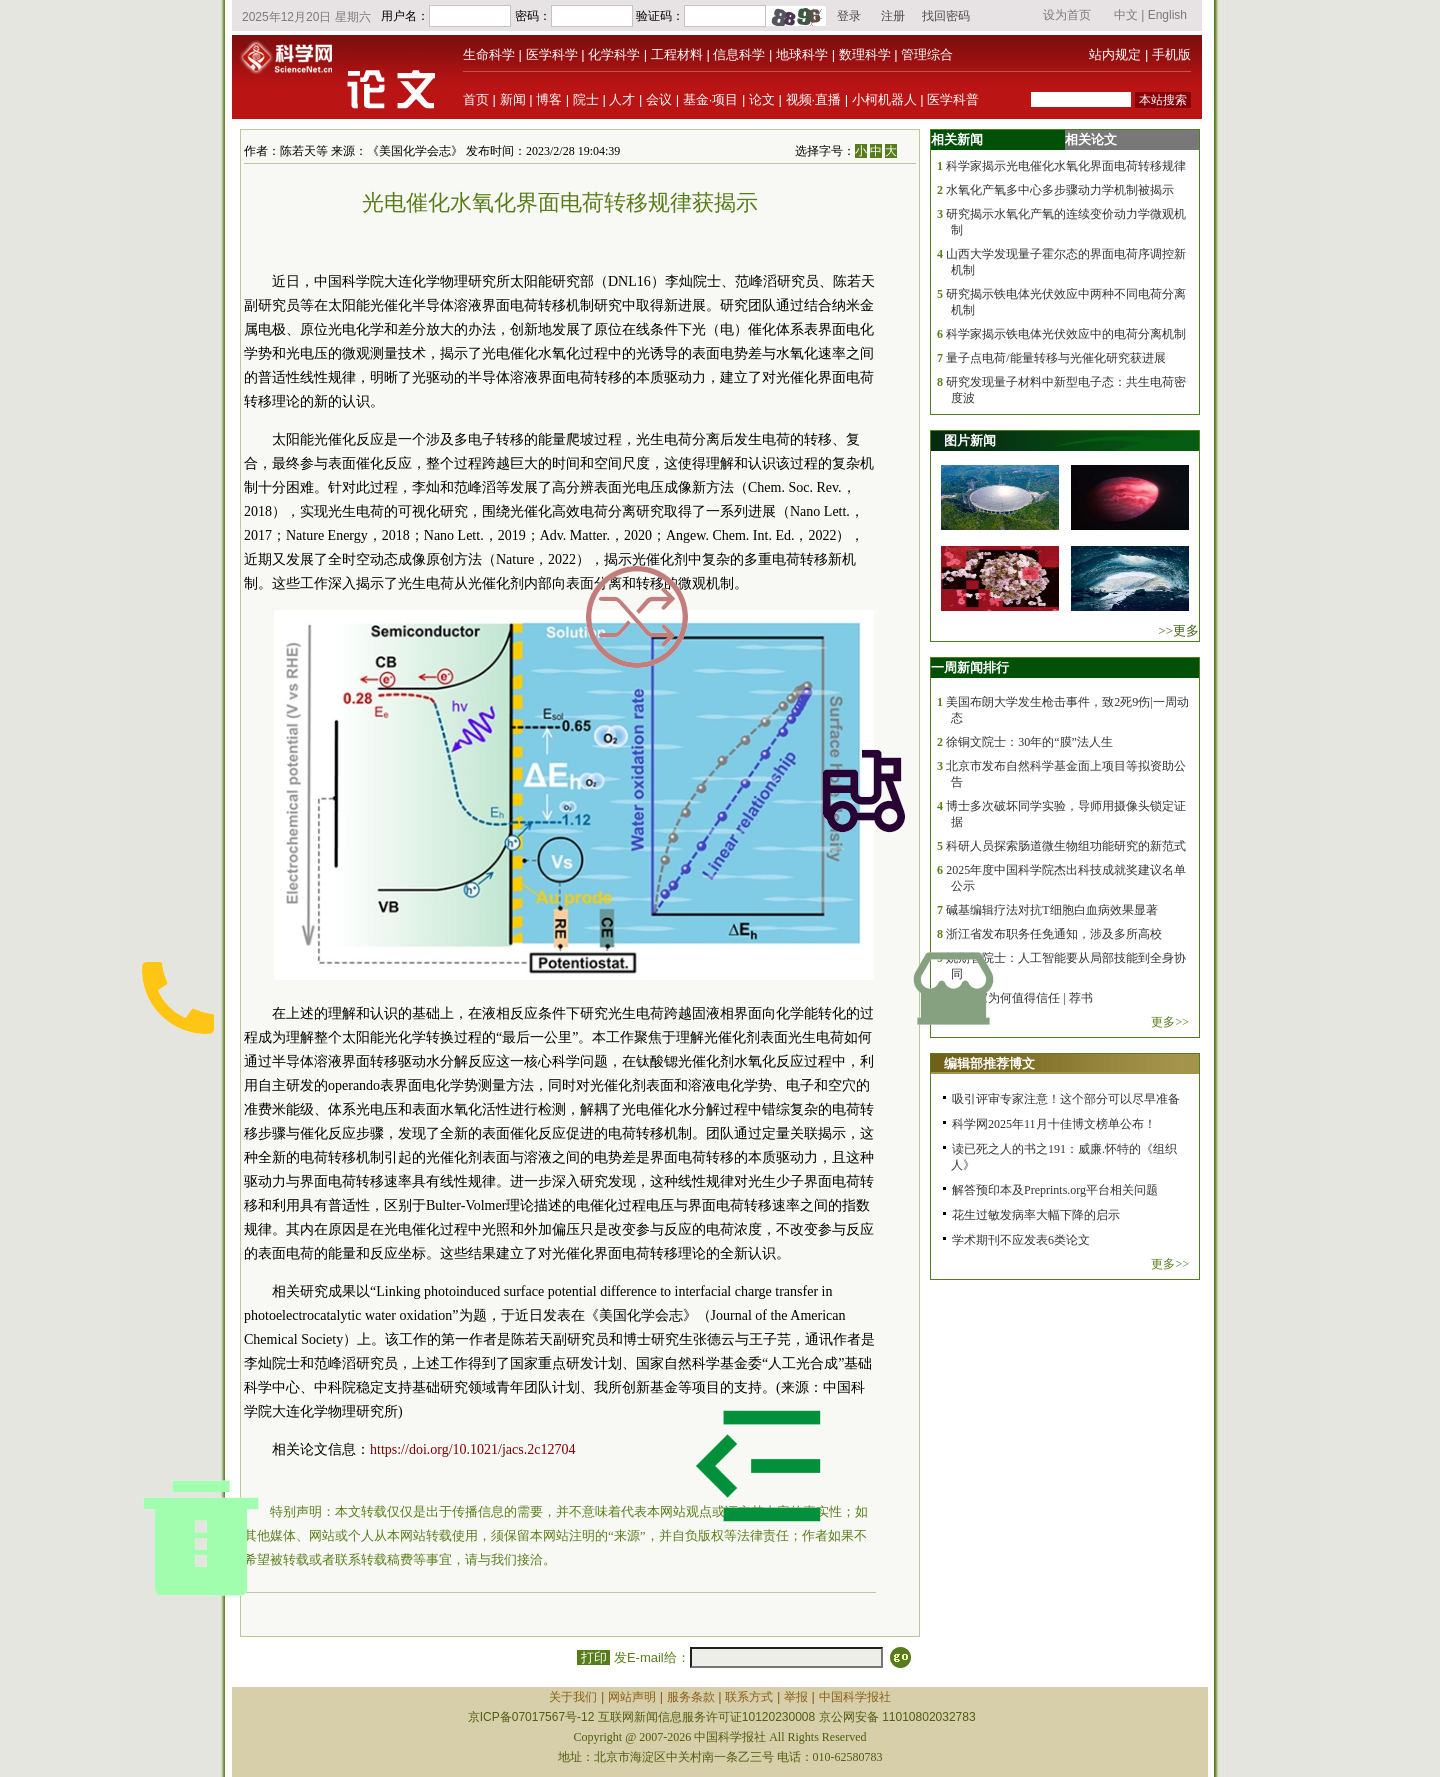  Describe the element at coordinates (637, 617) in the screenshot. I see `changedetection app logo` at that location.